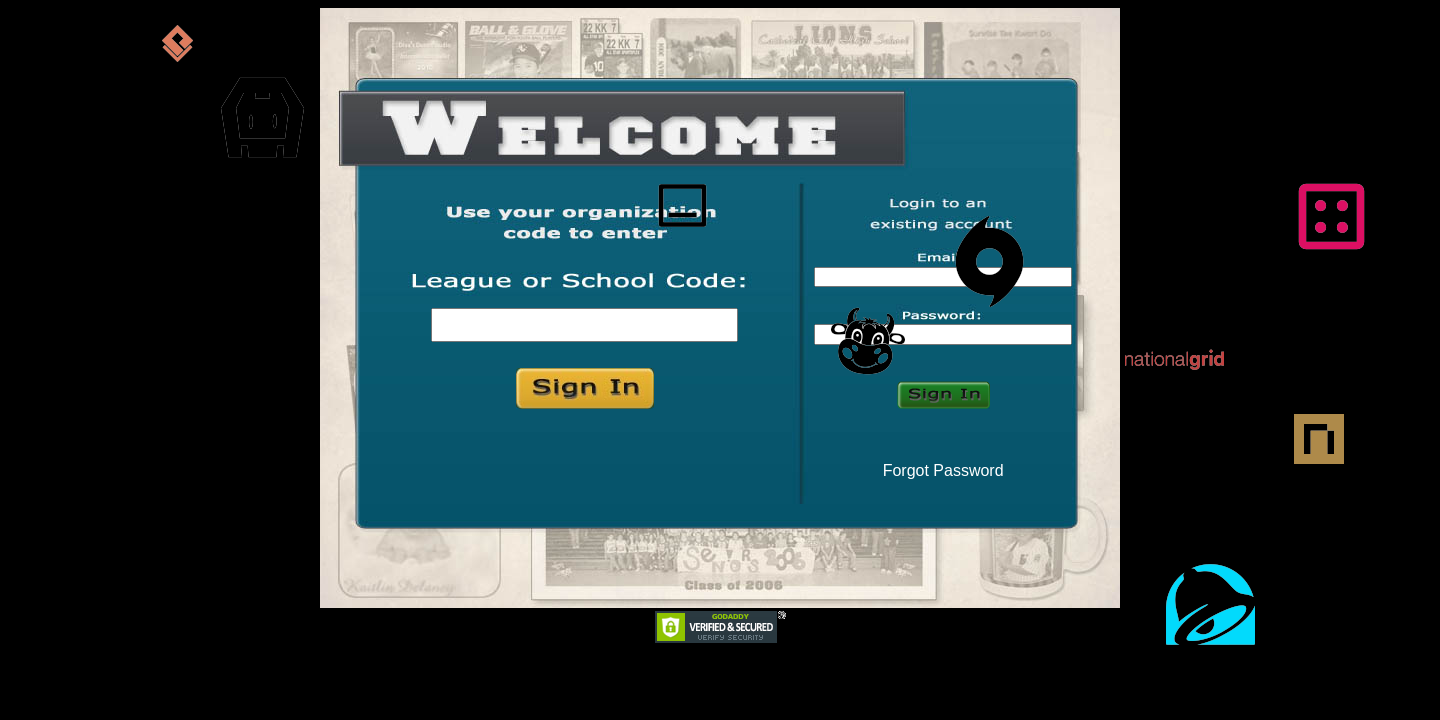  I want to click on national grid company logo, so click(1174, 359).